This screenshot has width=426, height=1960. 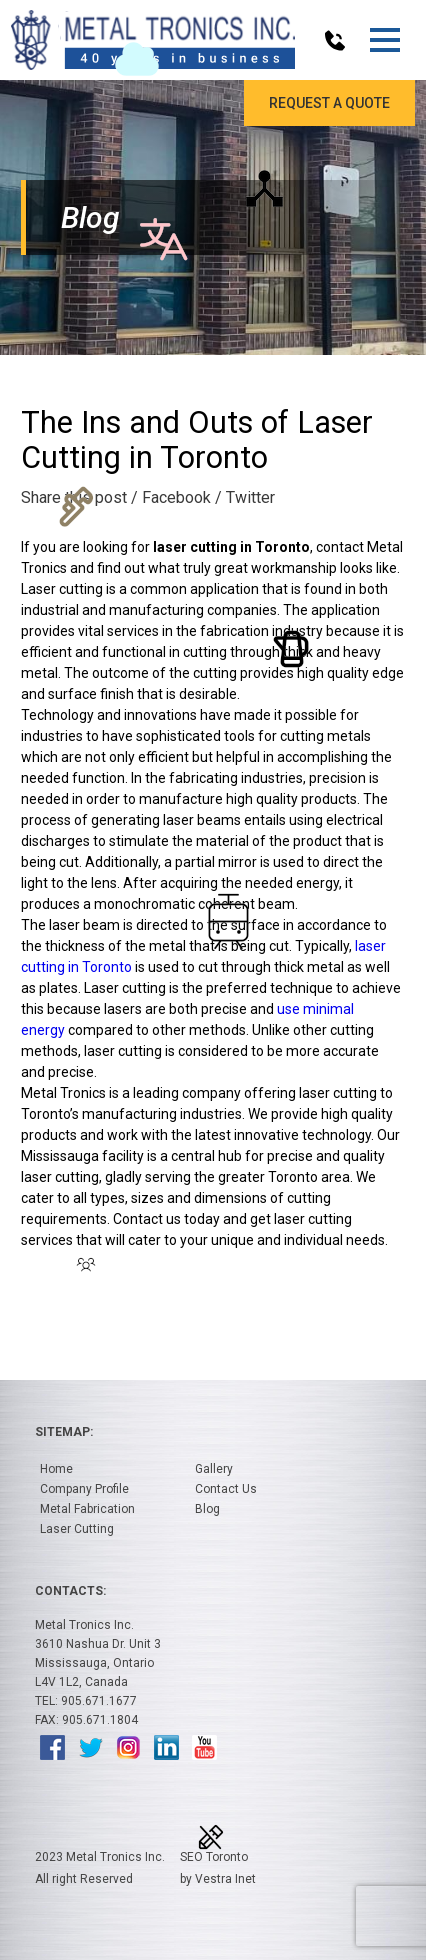 I want to click on access tools or settings, so click(x=76, y=507).